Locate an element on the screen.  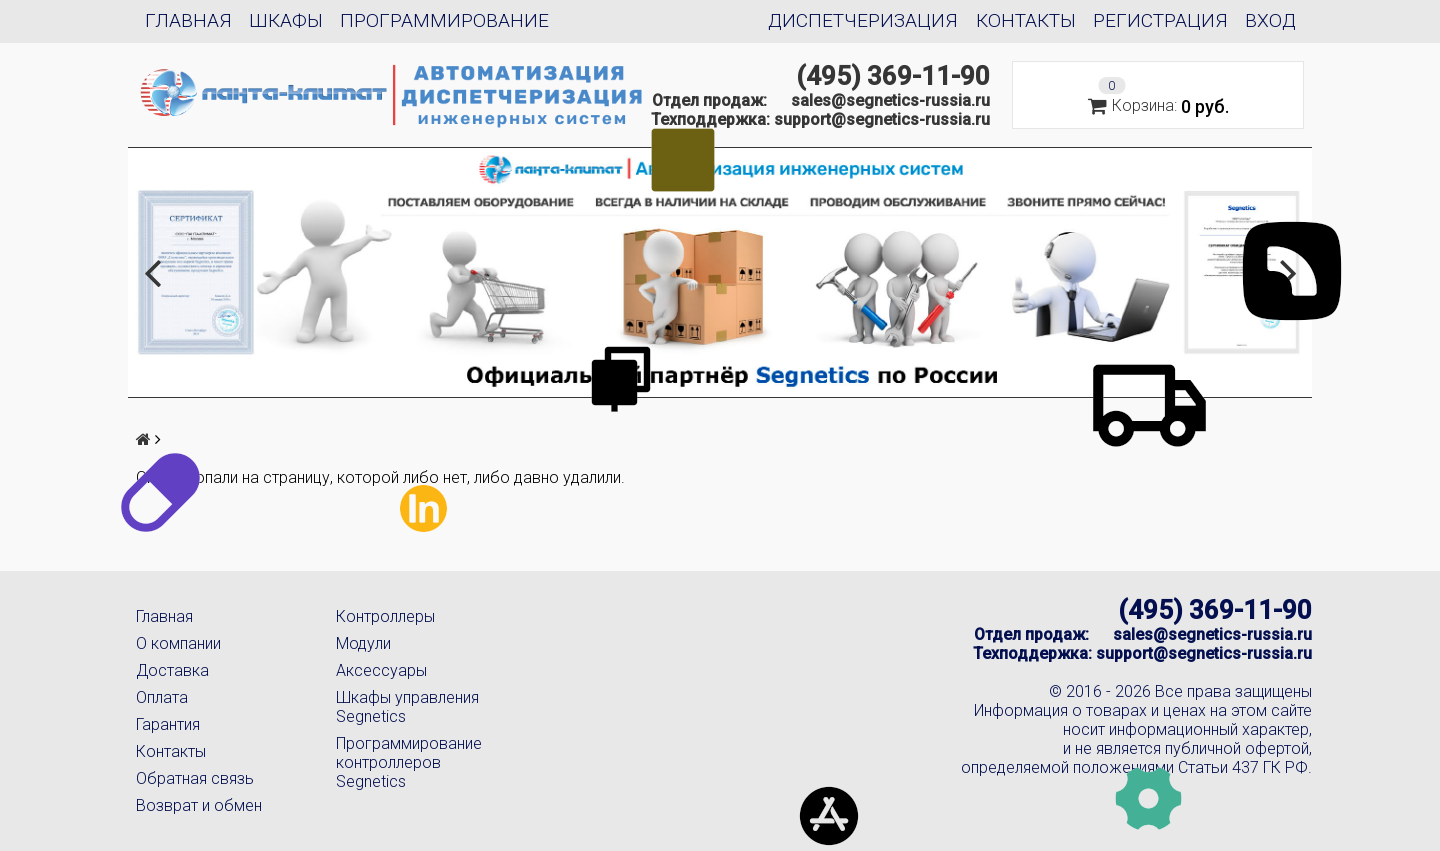
open the Apple App Store is located at coordinates (829, 816).